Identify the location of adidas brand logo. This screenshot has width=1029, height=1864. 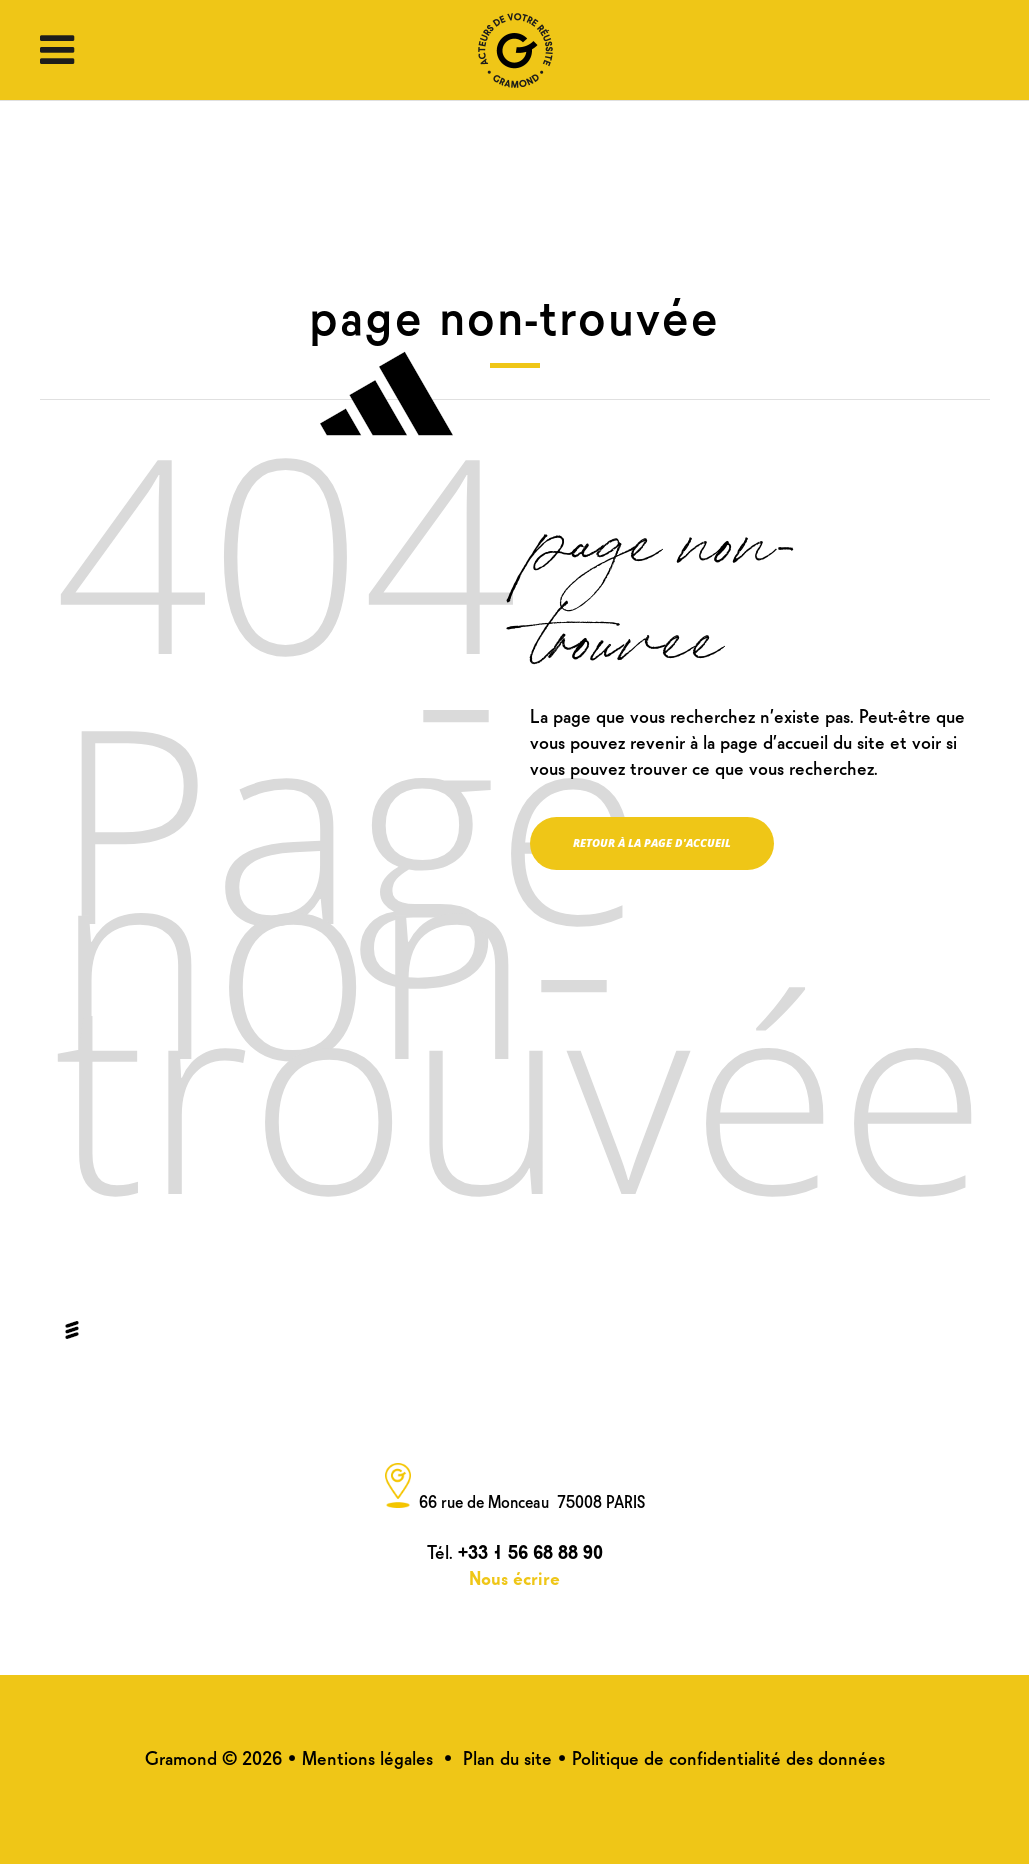
(386, 393).